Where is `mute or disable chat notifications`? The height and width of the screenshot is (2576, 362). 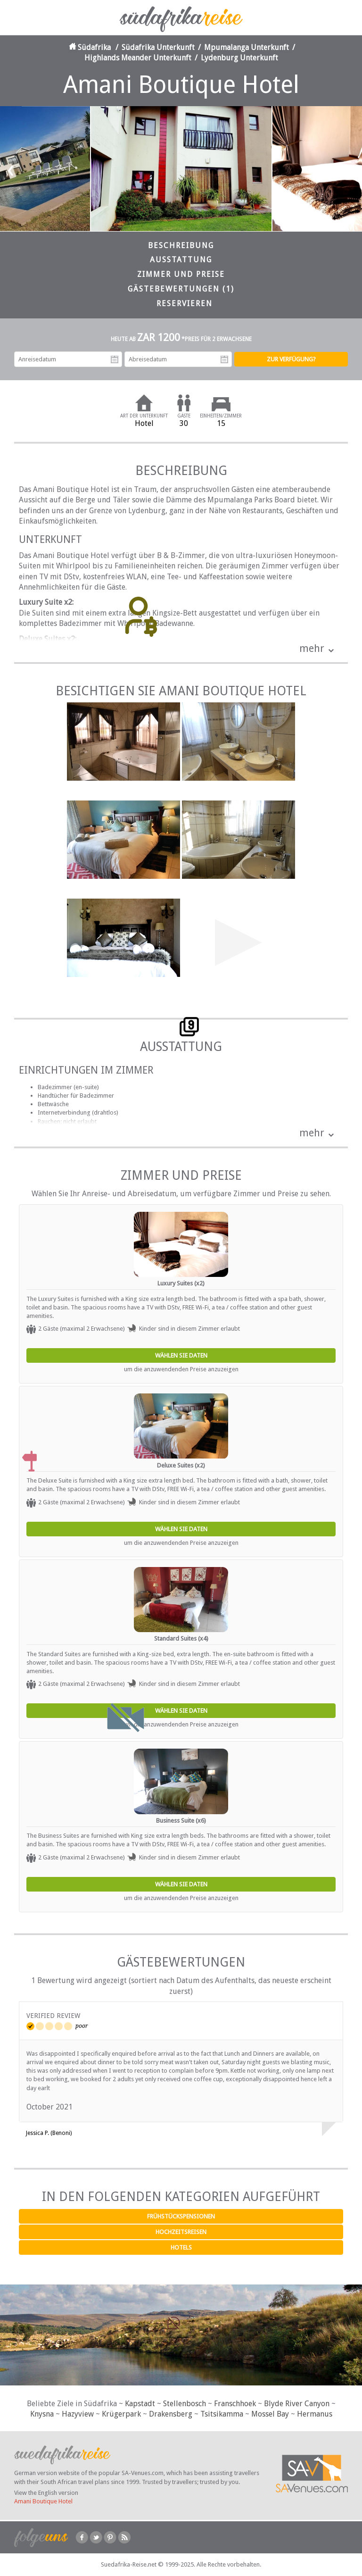 mute or disable chat notifications is located at coordinates (173, 2323).